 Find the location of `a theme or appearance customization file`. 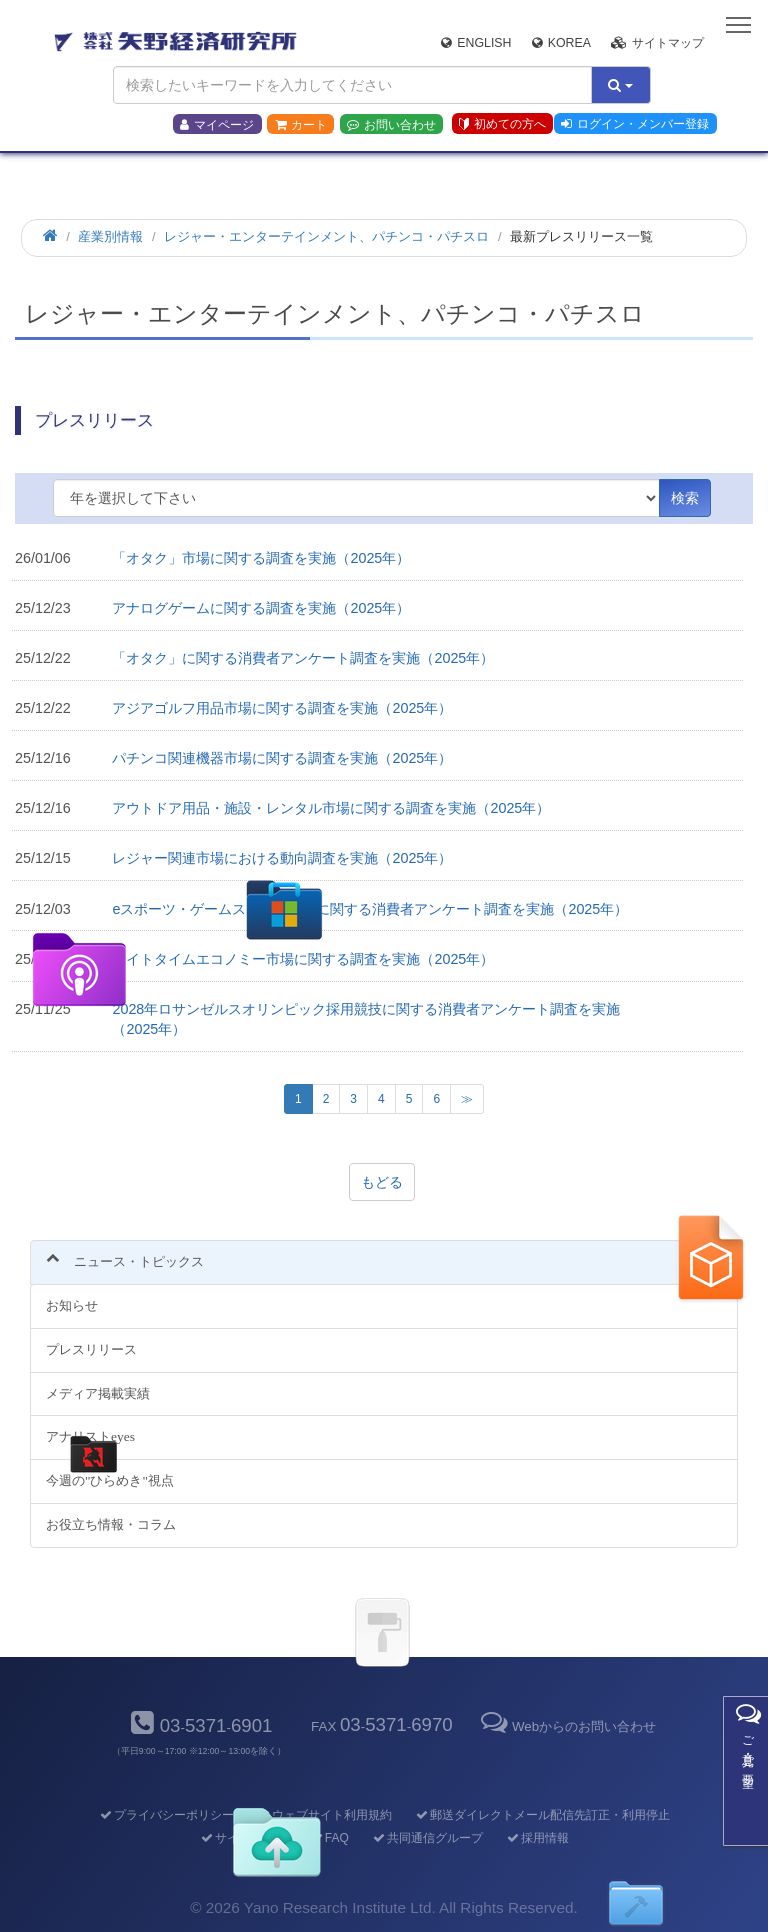

a theme or appearance customization file is located at coordinates (382, 1632).